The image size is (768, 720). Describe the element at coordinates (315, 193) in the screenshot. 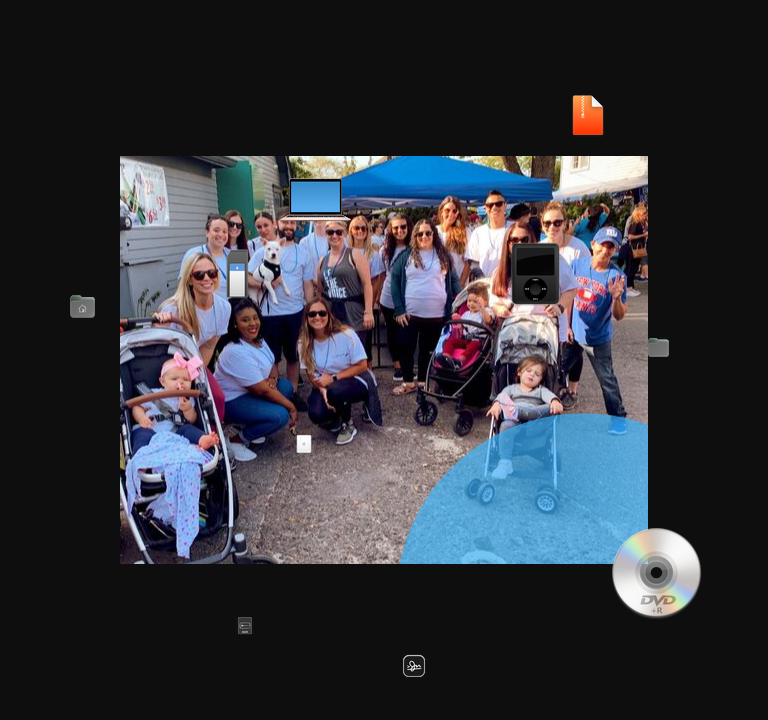

I see `represents a connected macbook device` at that location.